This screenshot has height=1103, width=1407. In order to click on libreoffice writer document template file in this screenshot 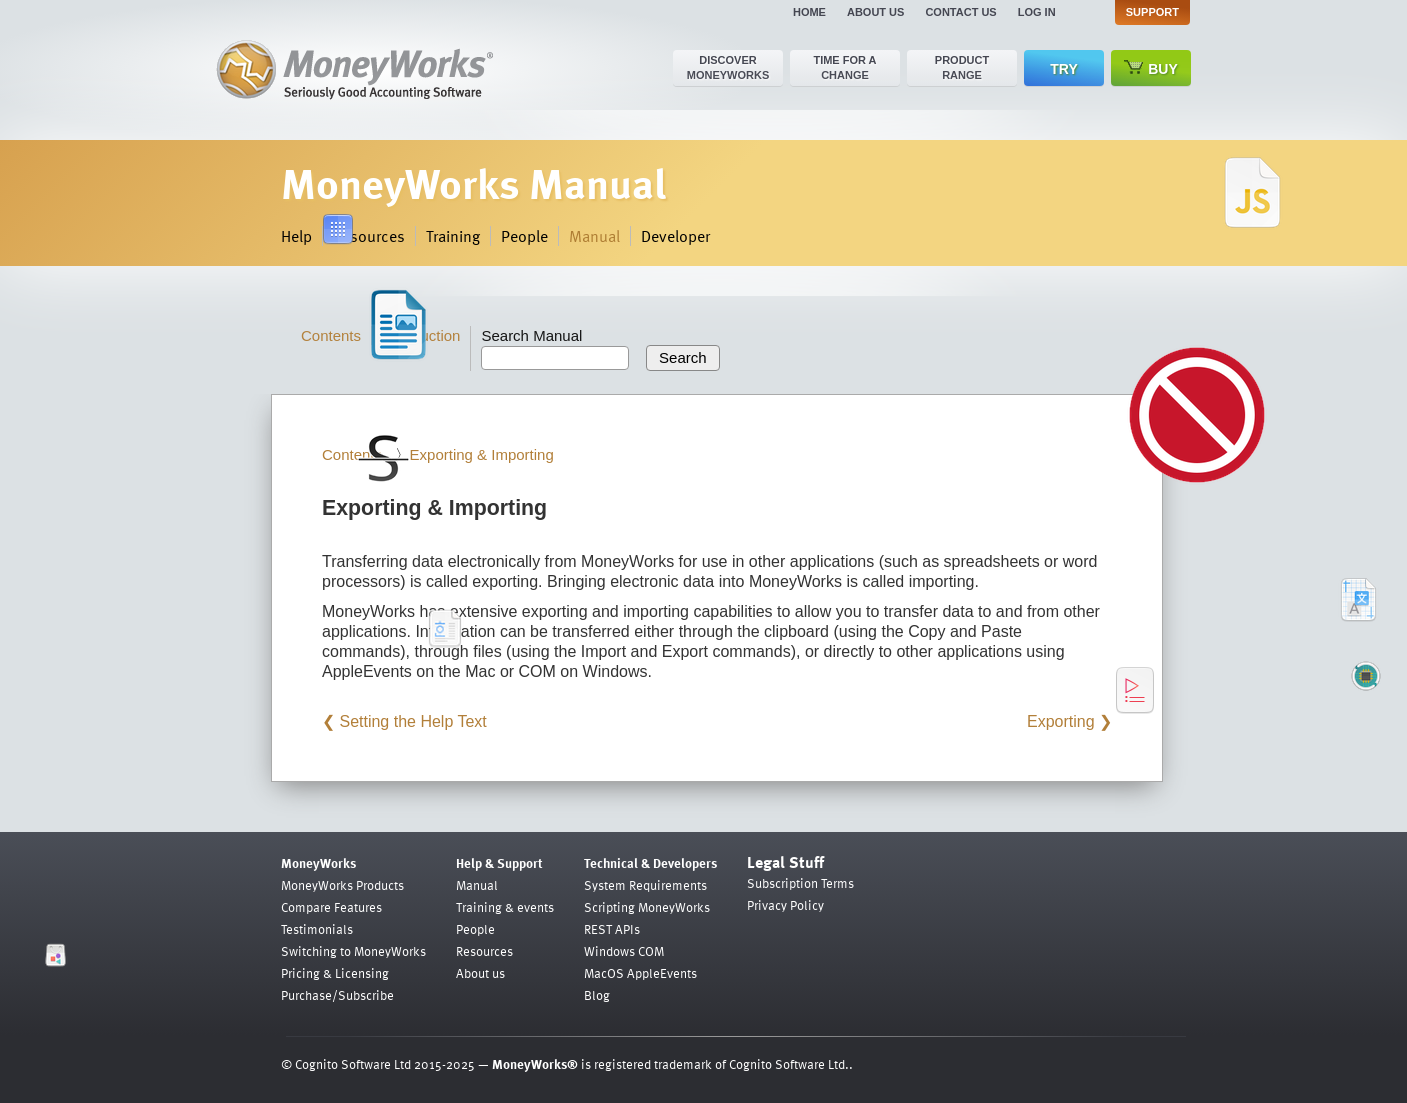, I will do `click(398, 324)`.